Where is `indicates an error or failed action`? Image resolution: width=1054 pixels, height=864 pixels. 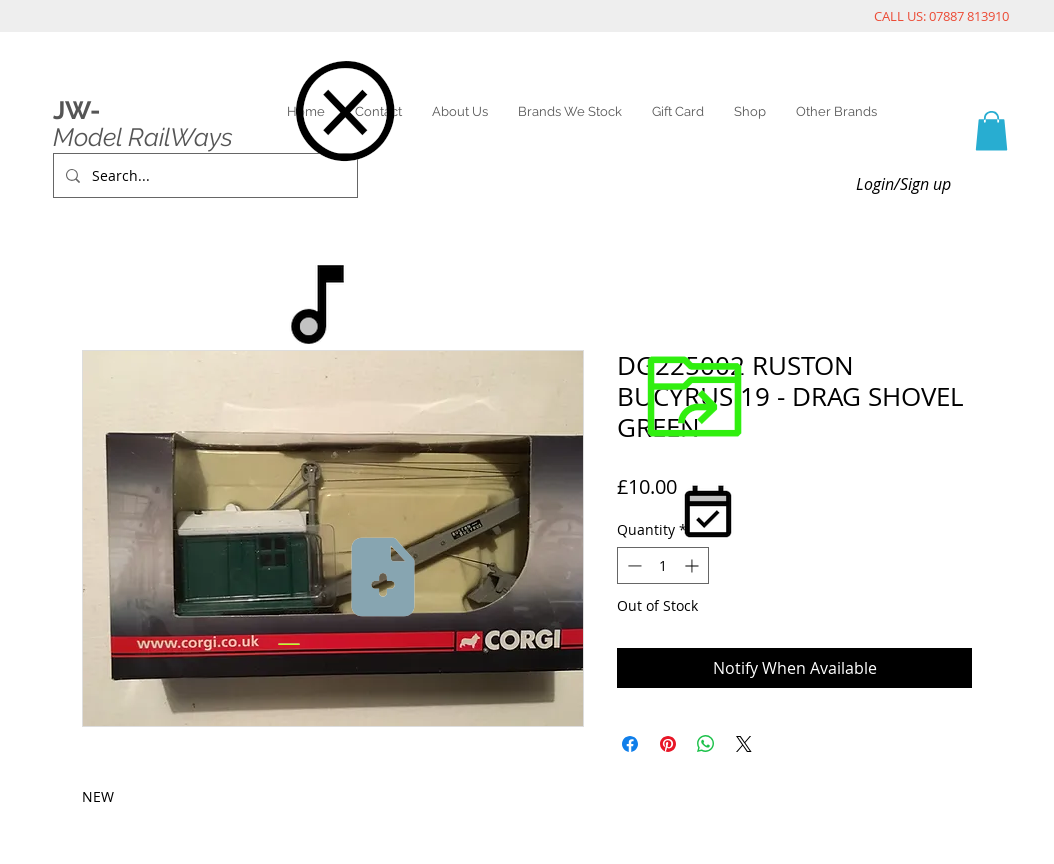
indicates an error or failed action is located at coordinates (346, 111).